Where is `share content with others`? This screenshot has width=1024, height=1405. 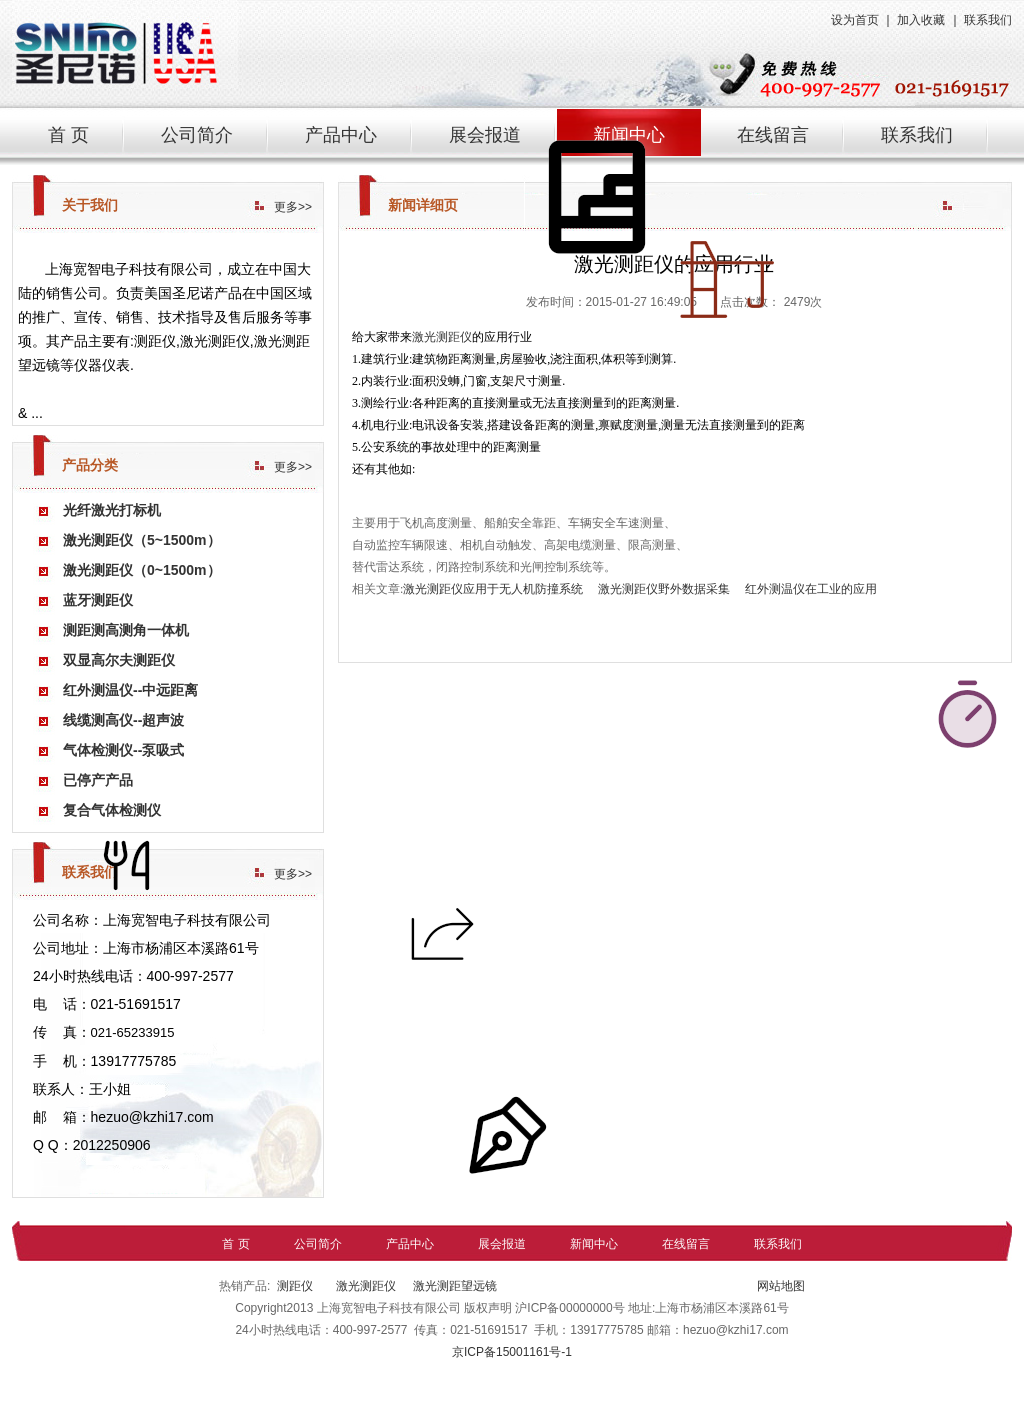
share content with others is located at coordinates (442, 931).